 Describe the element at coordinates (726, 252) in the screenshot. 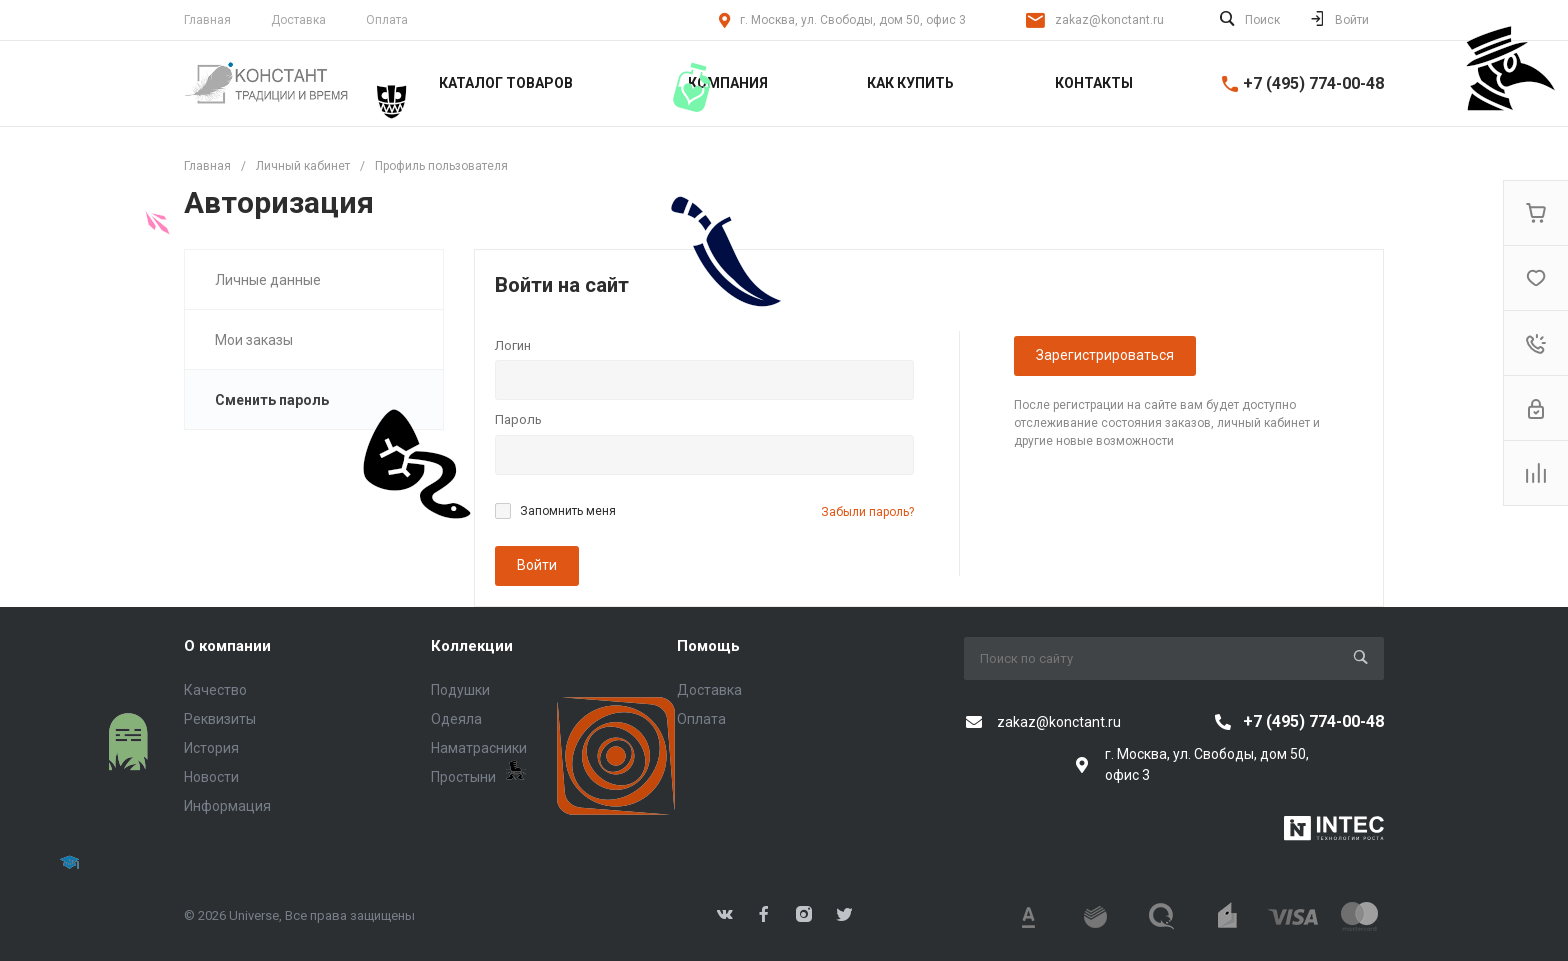

I see `equip a dagger or knife weapon` at that location.